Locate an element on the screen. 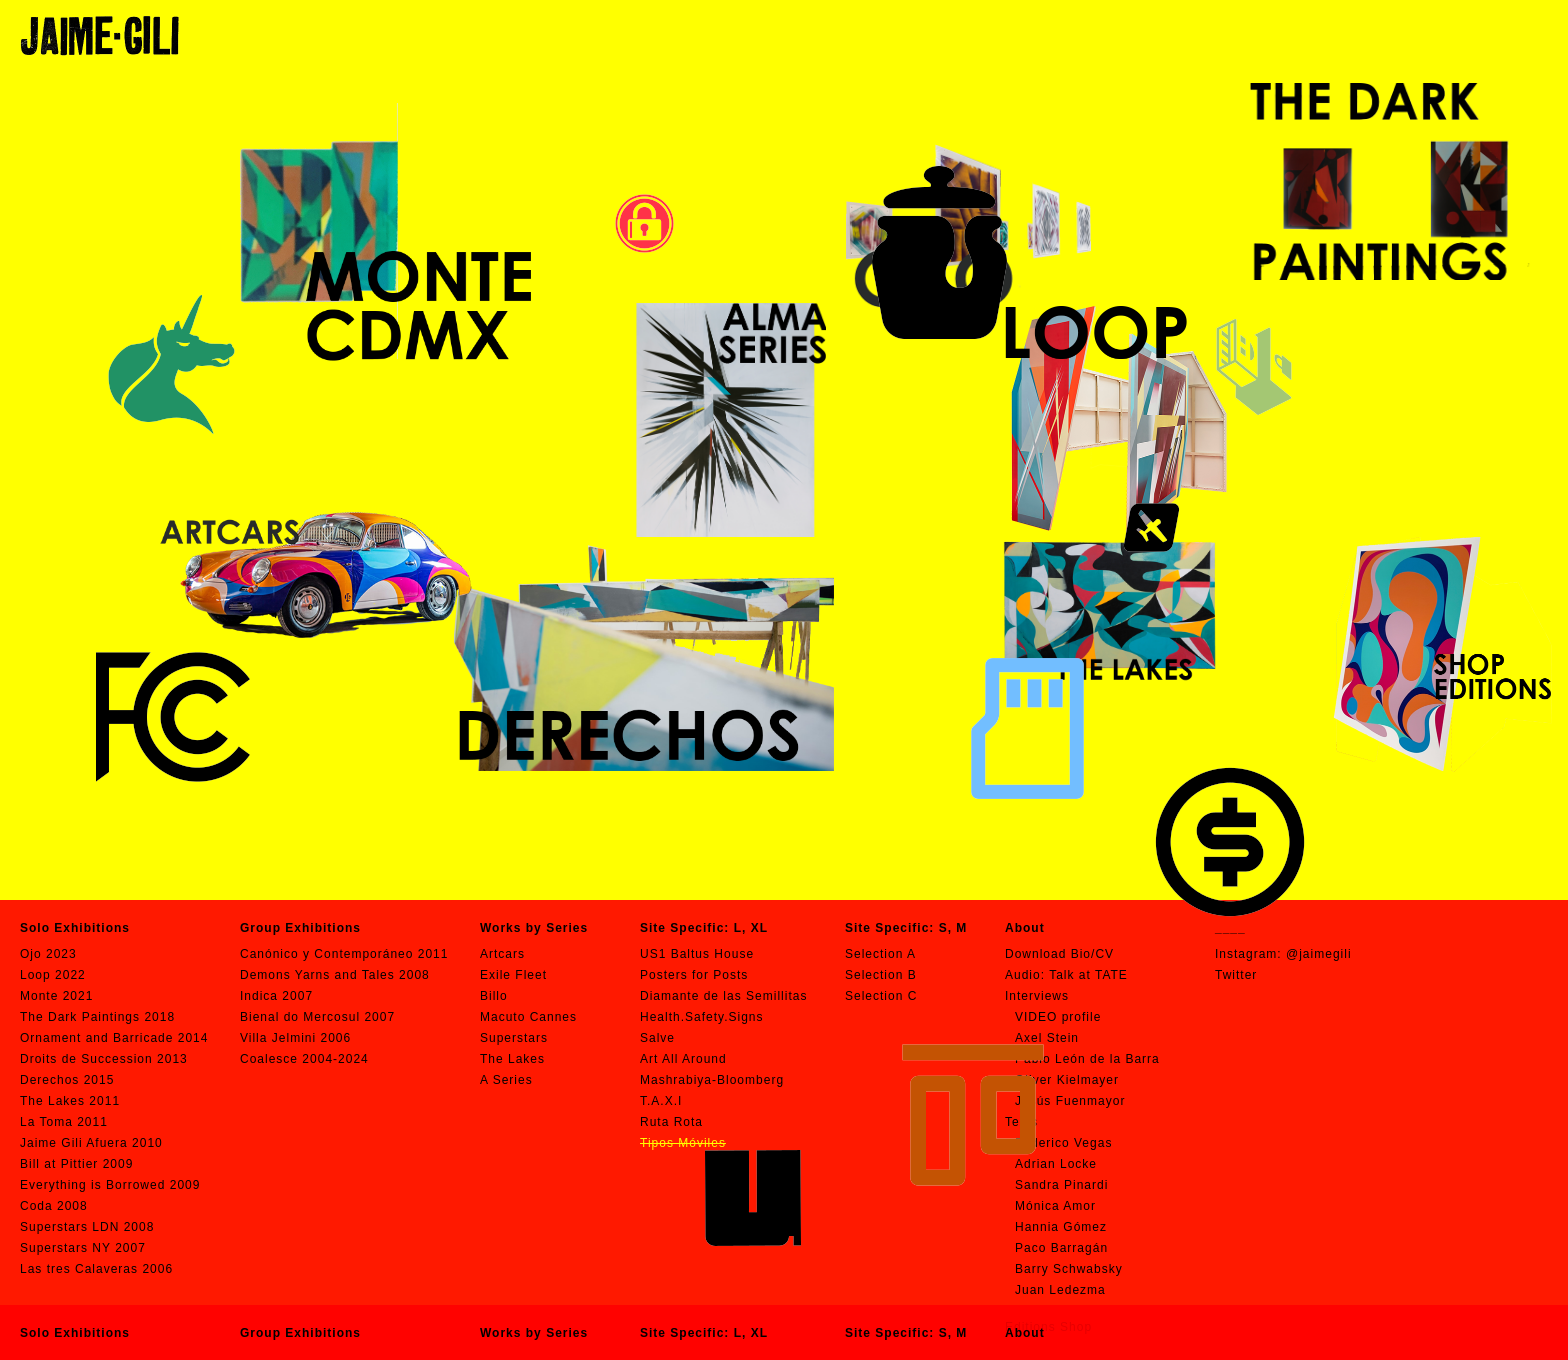 Image resolution: width=1568 pixels, height=1360 pixels. uv python package manager logo is located at coordinates (753, 1198).